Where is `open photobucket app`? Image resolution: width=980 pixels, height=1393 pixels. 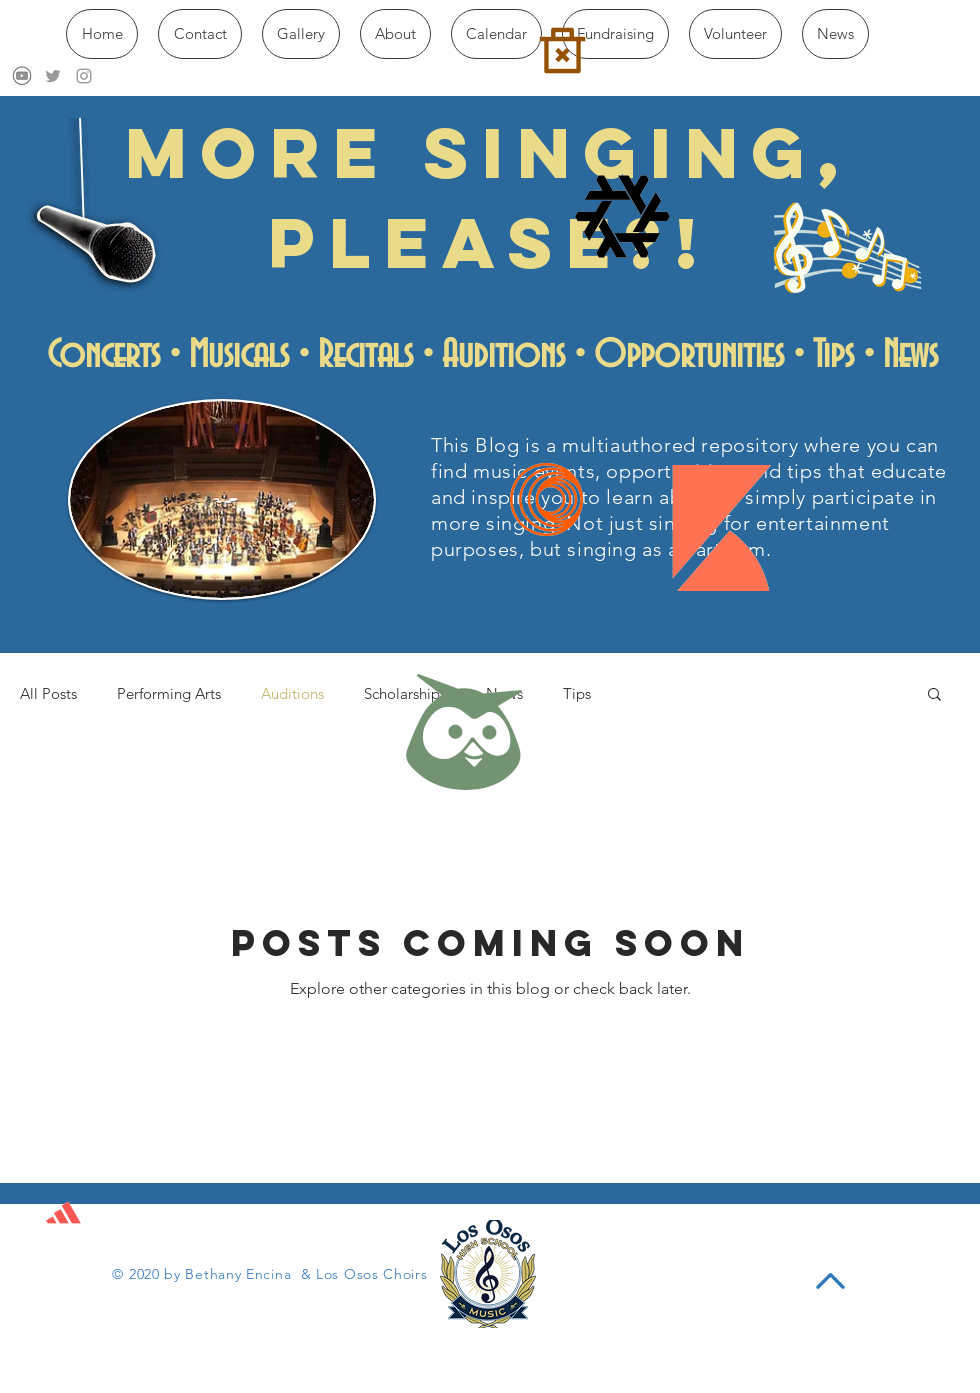
open photobucket app is located at coordinates (546, 499).